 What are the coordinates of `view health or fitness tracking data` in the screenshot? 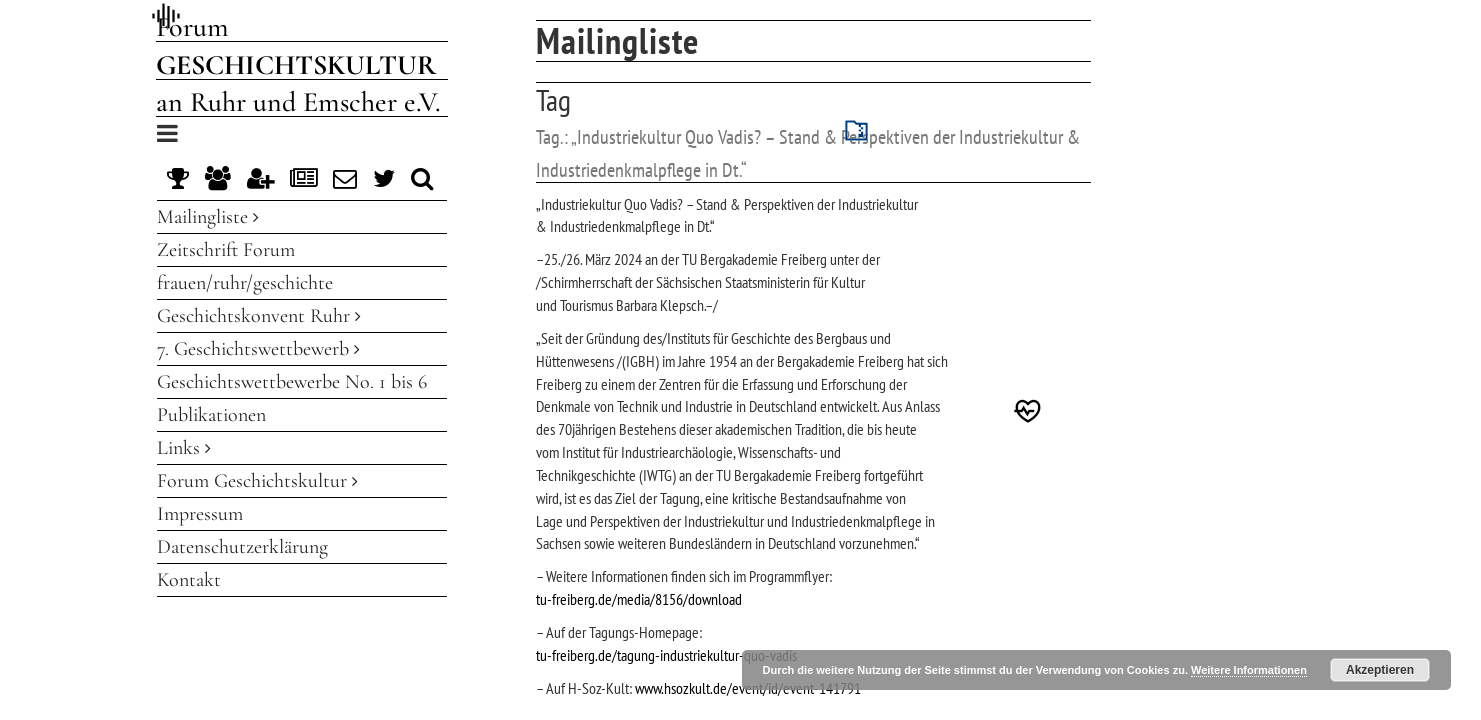 It's located at (1028, 411).